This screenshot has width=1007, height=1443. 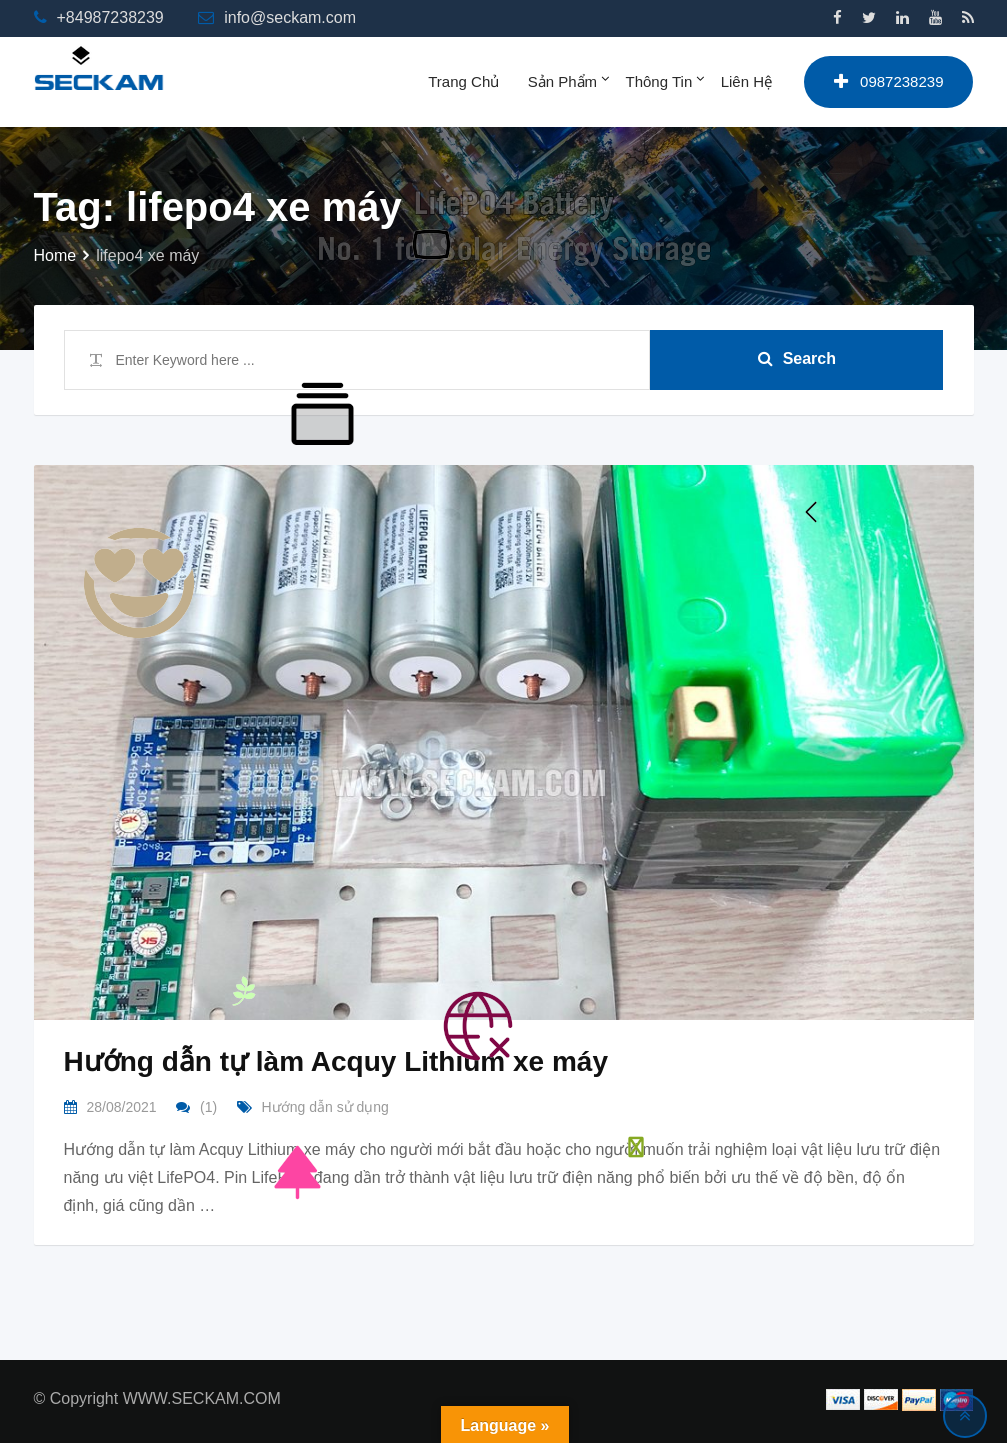 I want to click on toggle map layers or overlays, so click(x=81, y=56).